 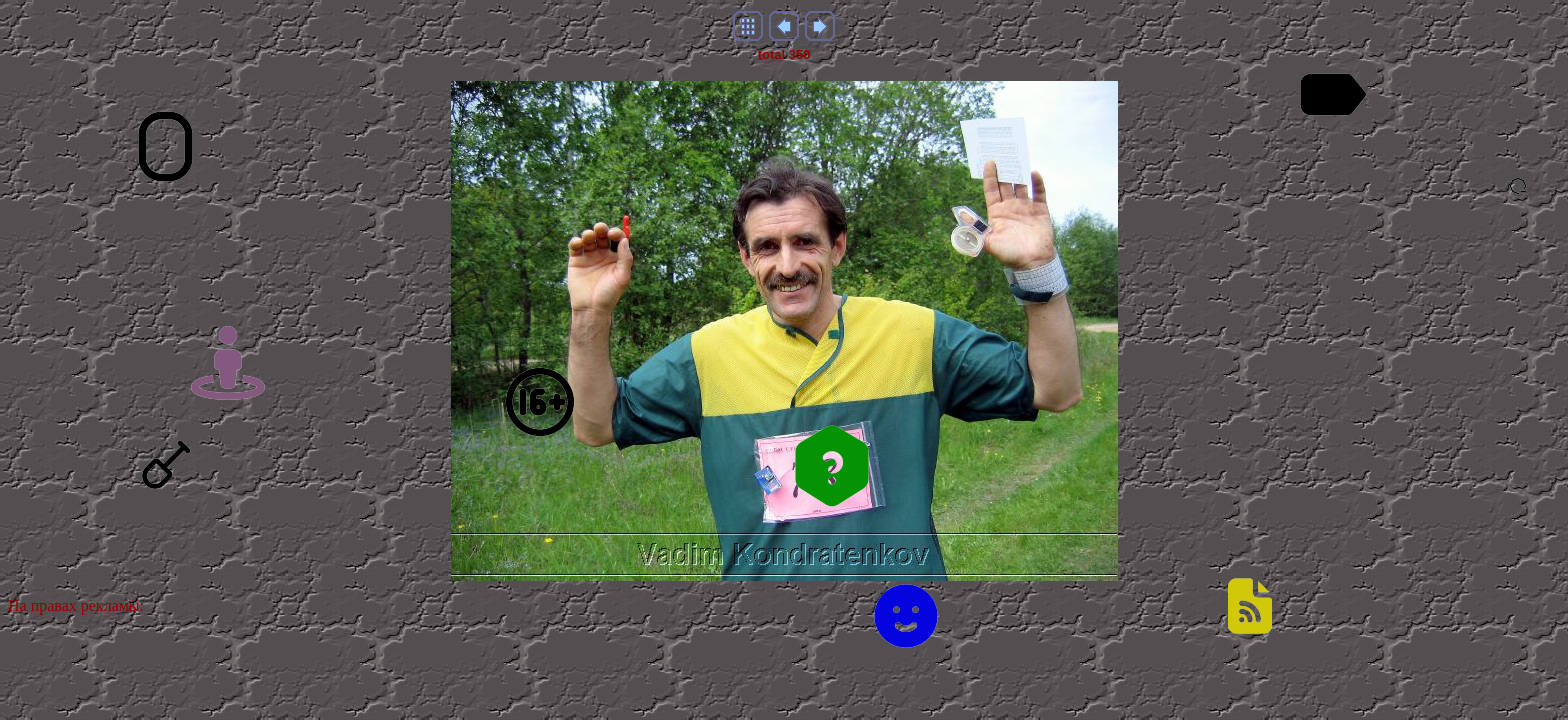 I want to click on access gardening or landscaping tools, so click(x=167, y=463).